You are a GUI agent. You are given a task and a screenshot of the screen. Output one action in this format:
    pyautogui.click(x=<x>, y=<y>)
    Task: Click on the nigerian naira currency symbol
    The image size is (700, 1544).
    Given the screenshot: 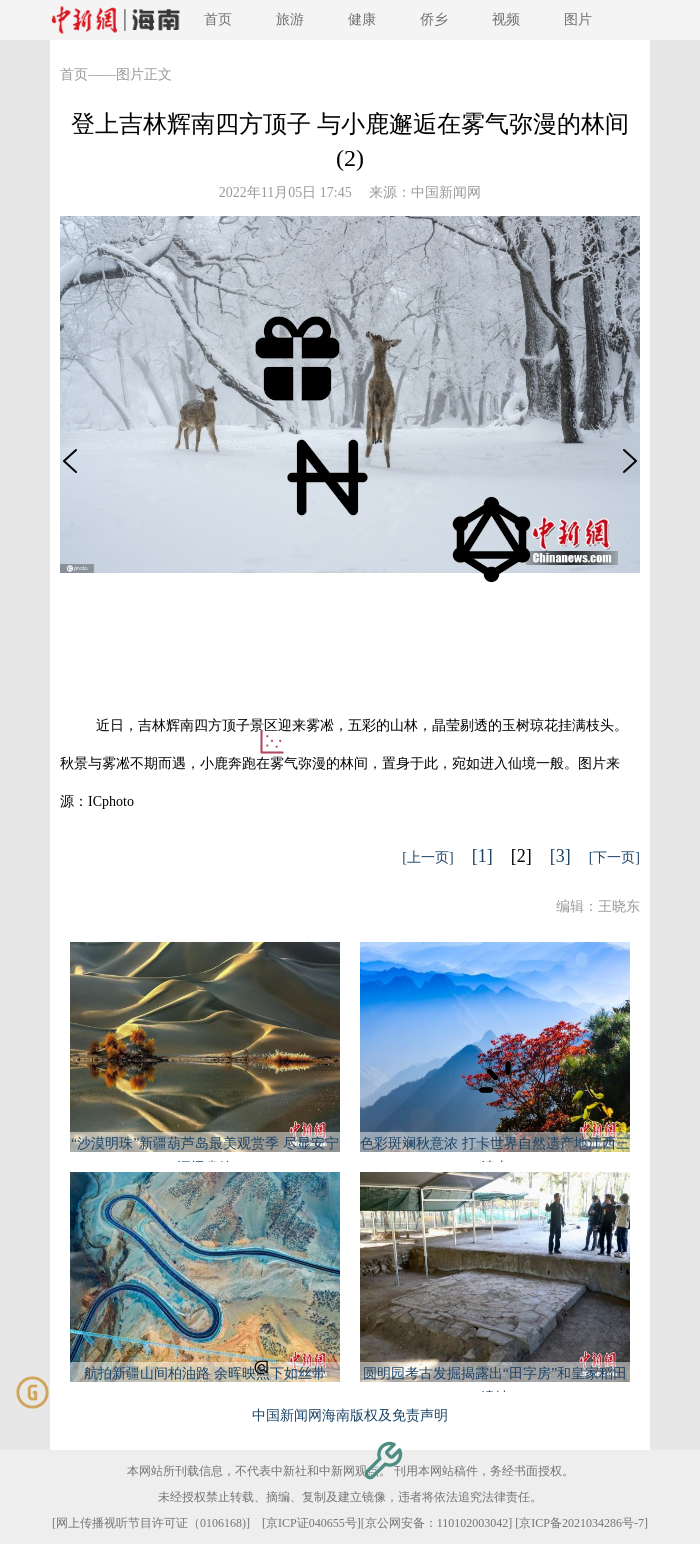 What is the action you would take?
    pyautogui.click(x=327, y=477)
    